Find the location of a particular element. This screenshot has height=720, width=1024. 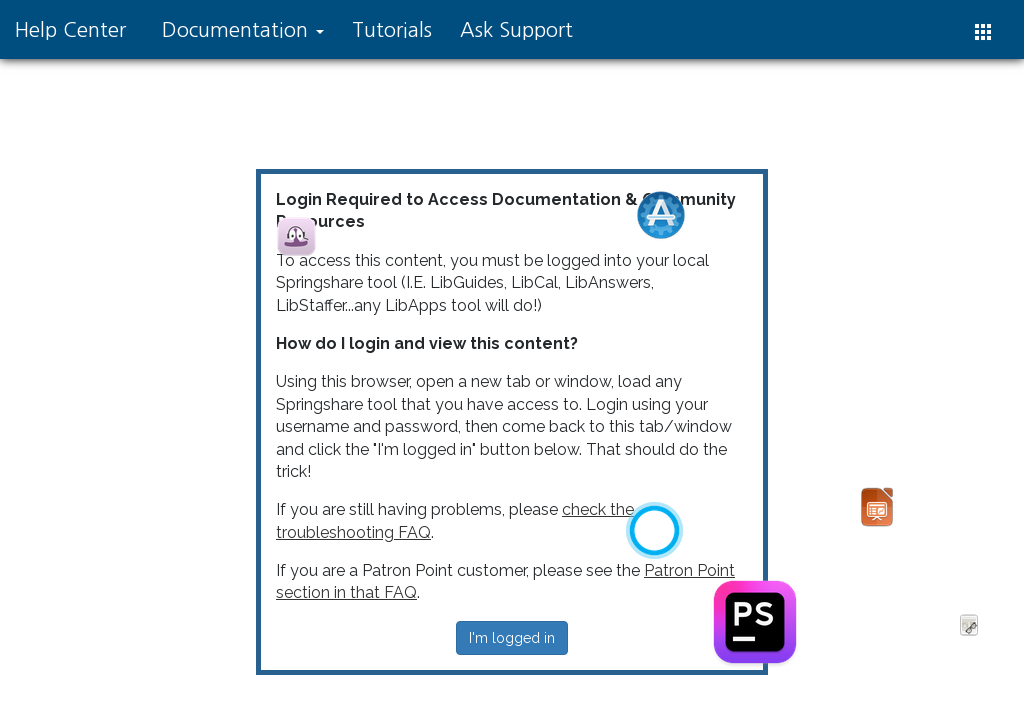

open the documents app is located at coordinates (969, 625).